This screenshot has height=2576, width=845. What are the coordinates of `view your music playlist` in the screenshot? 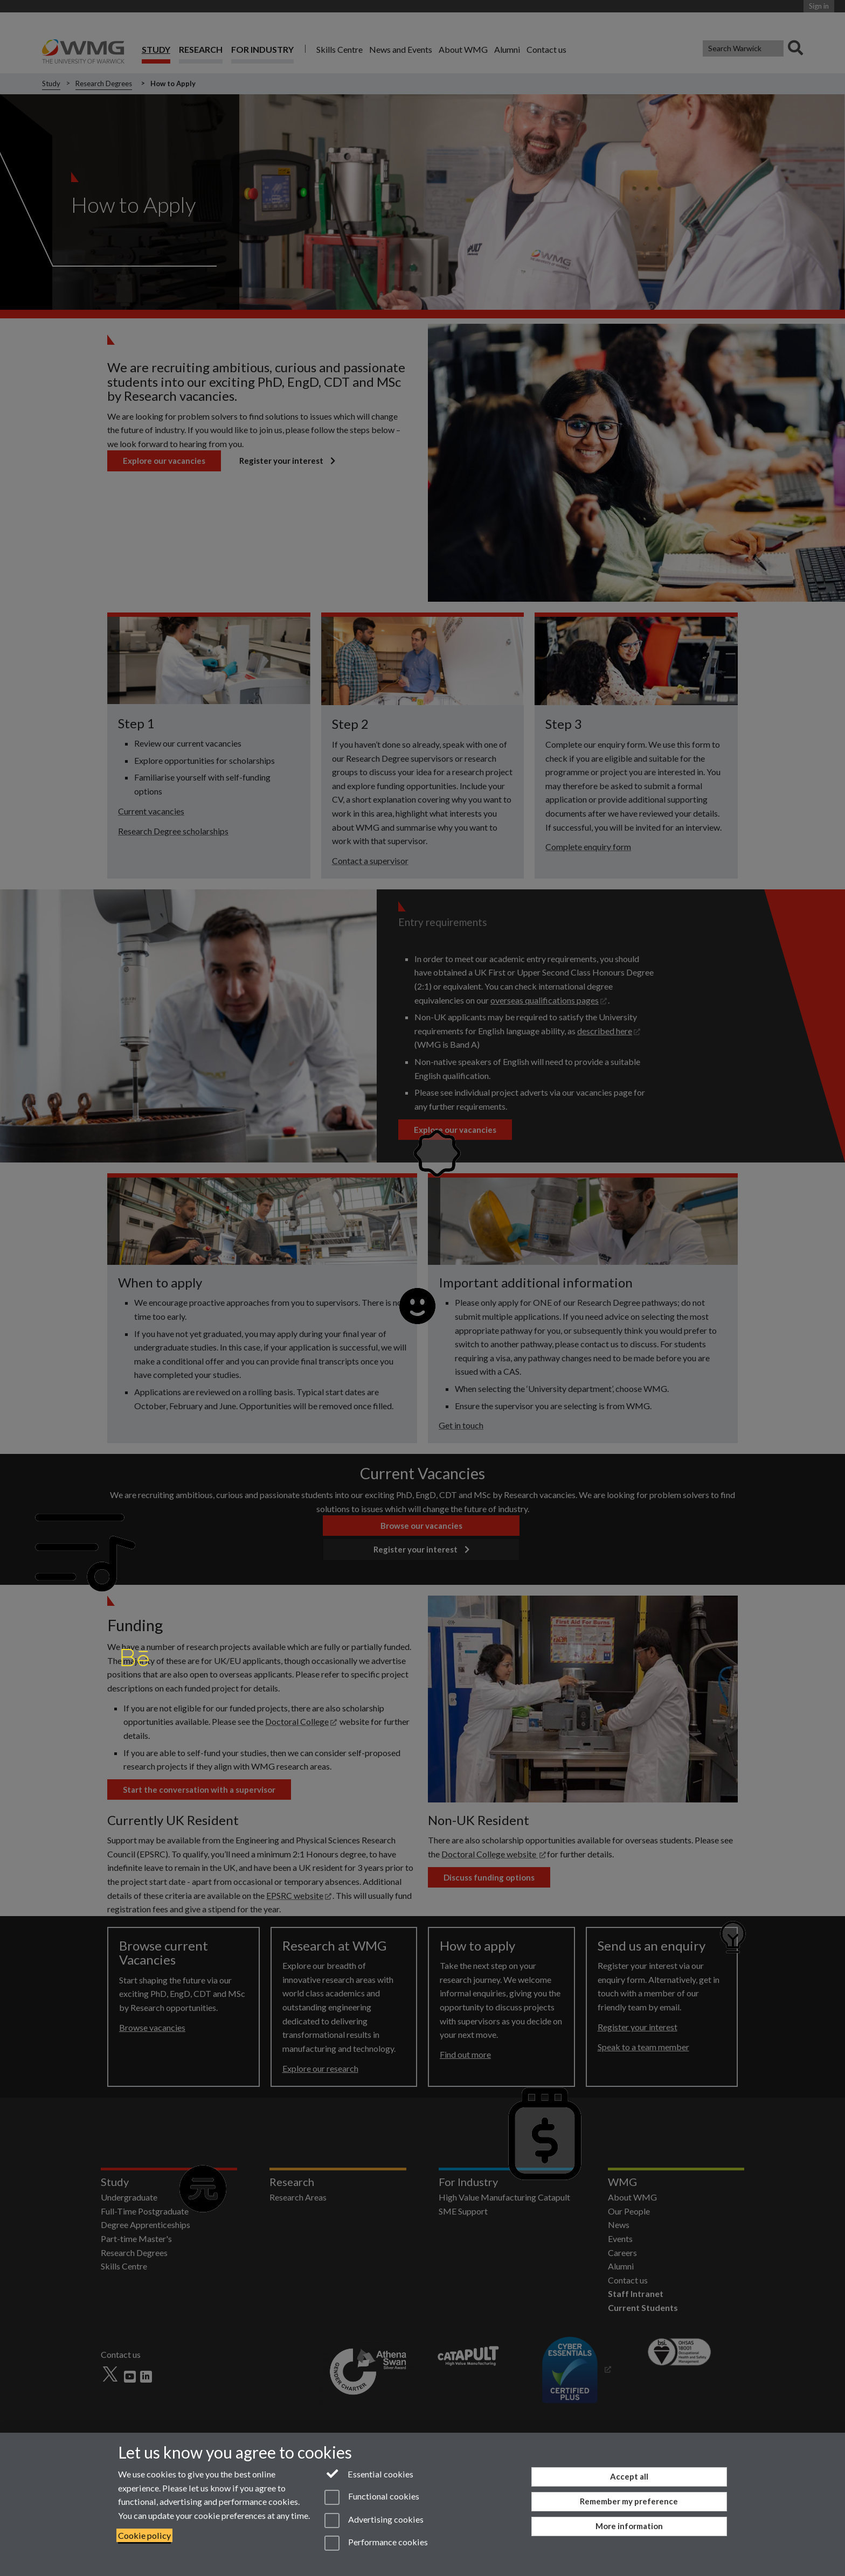 It's located at (80, 1547).